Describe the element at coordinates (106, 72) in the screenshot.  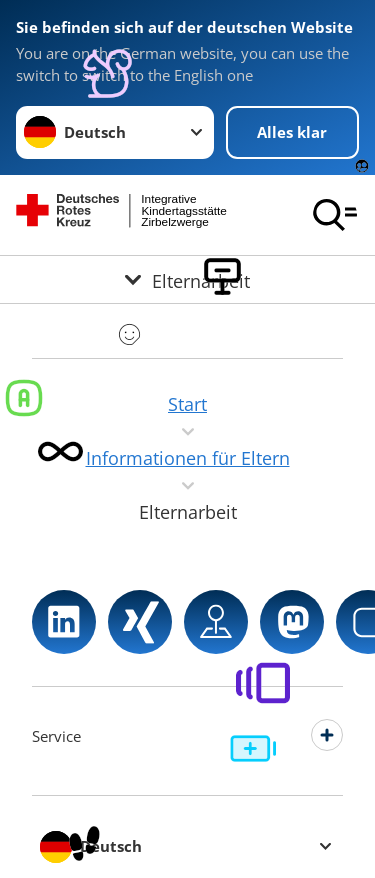
I see `access GitHub's saved or stashed content` at that location.